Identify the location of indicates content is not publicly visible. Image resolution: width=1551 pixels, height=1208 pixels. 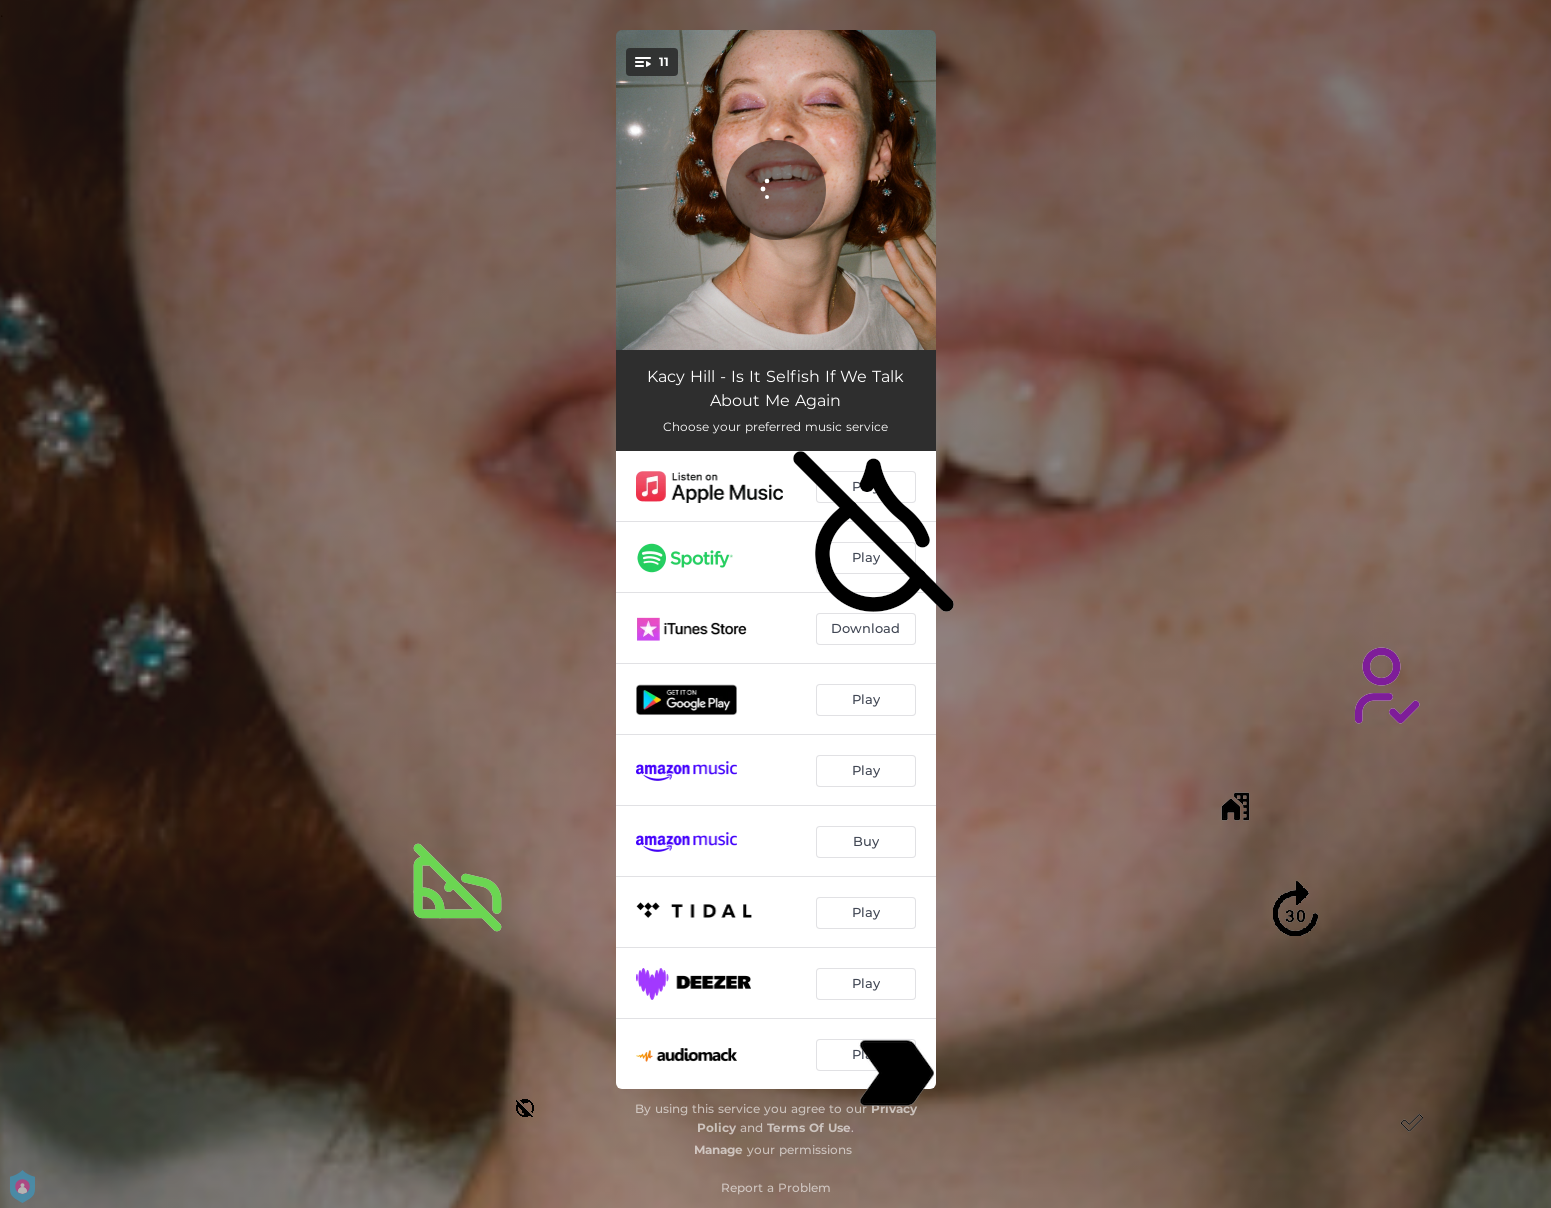
(525, 1108).